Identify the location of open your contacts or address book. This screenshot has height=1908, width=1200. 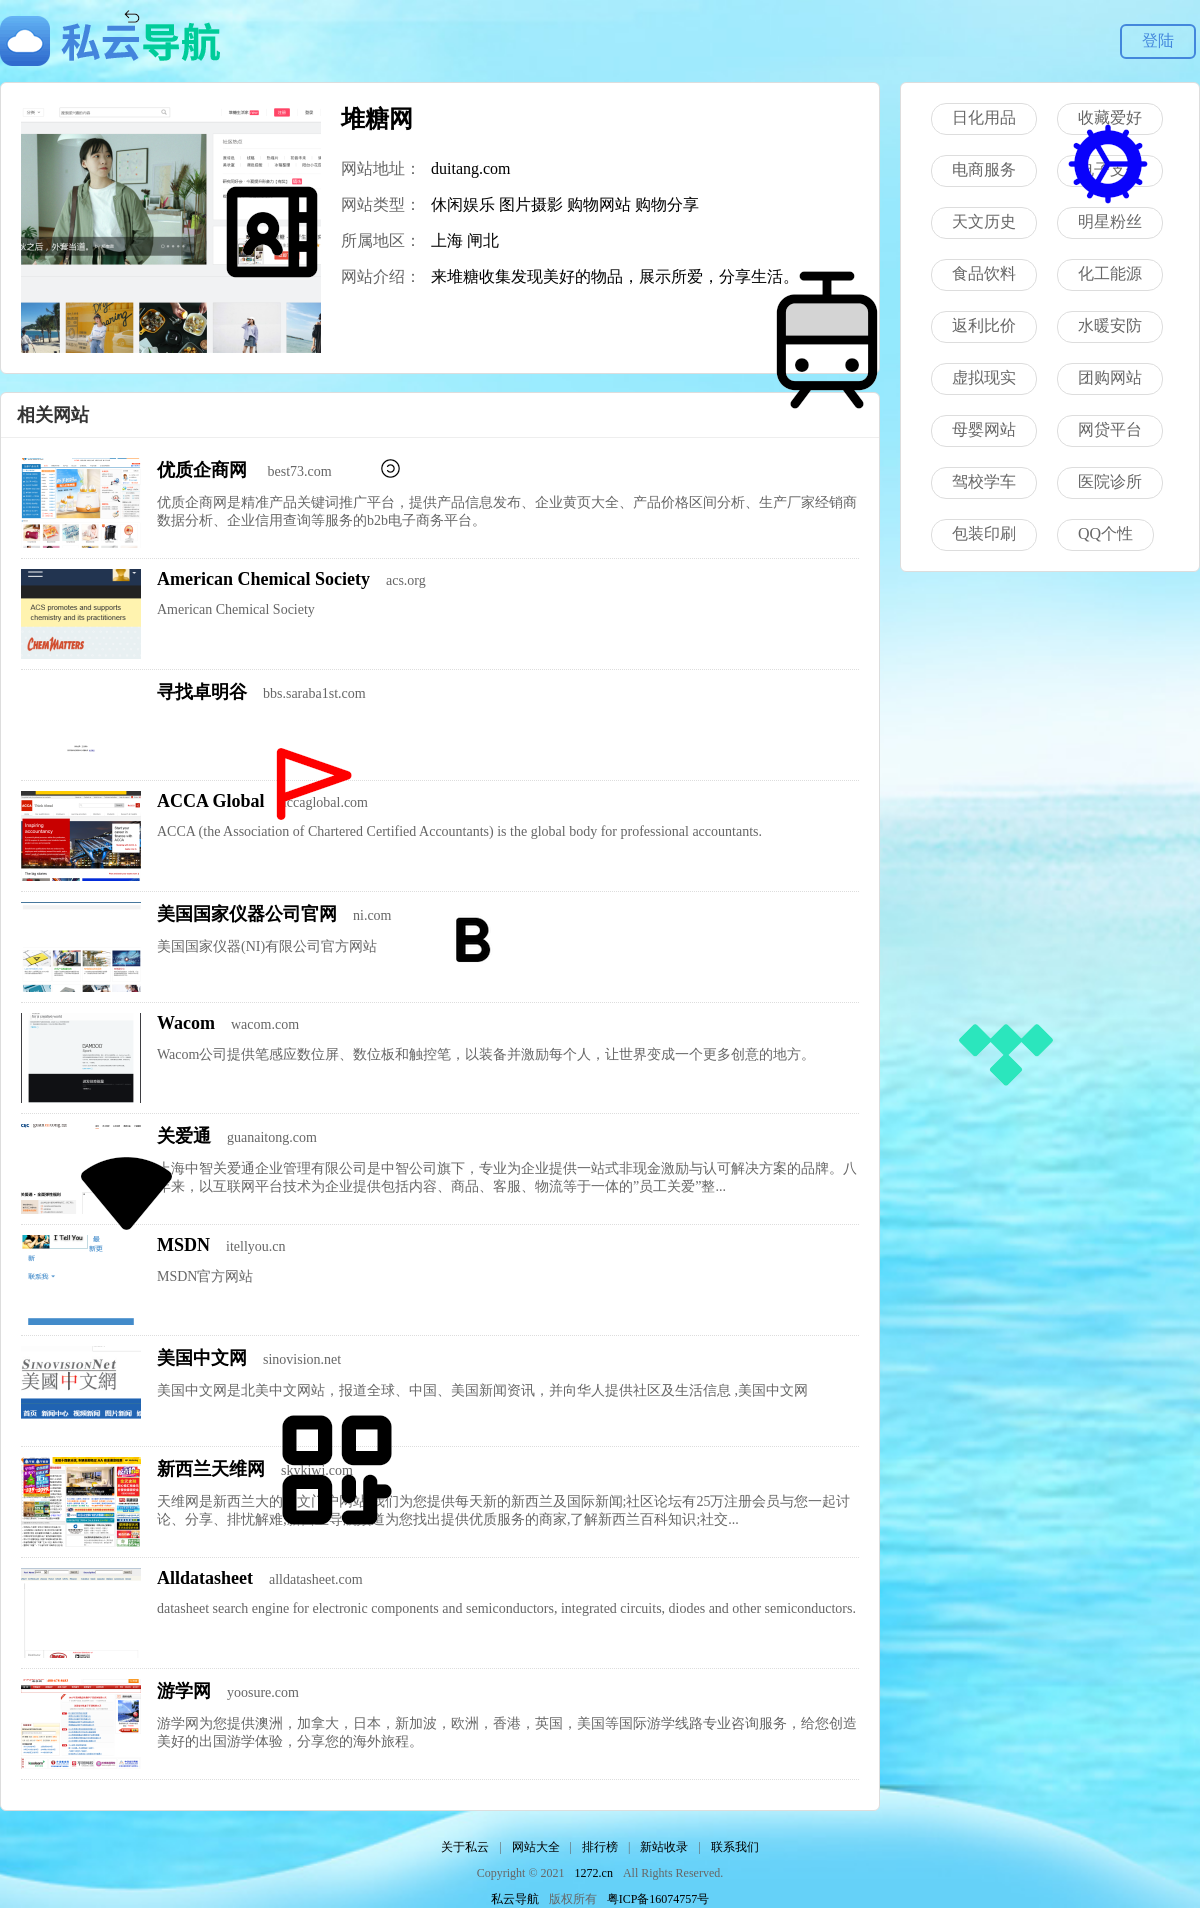
(272, 232).